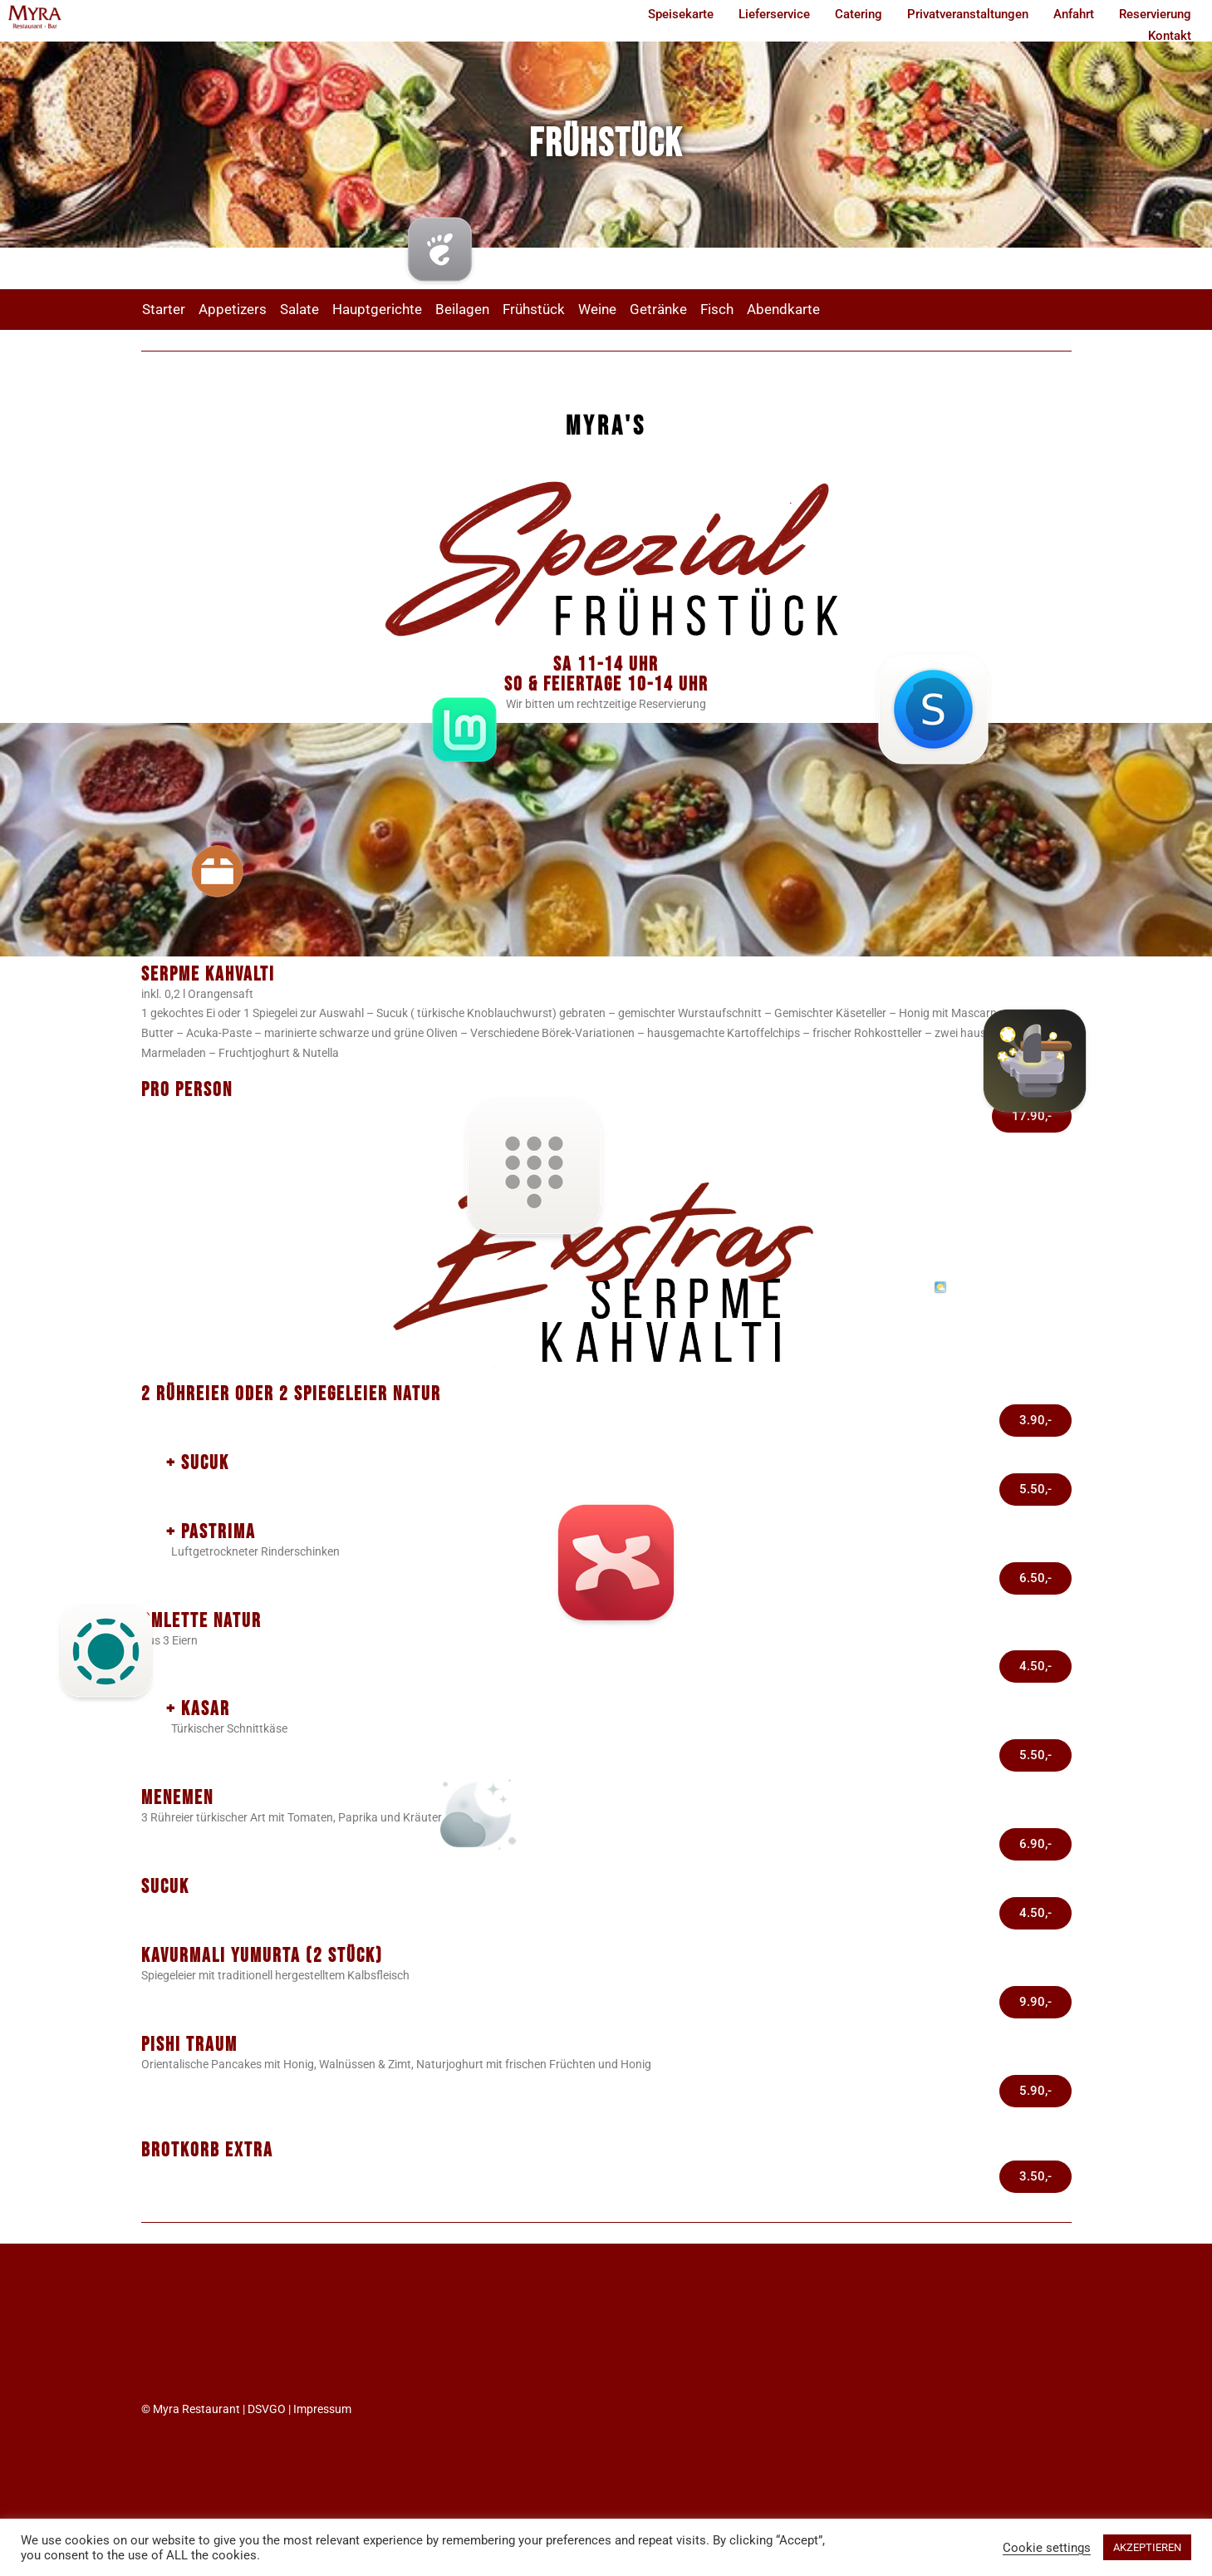 This screenshot has width=1212, height=2576. What do you see at coordinates (217, 871) in the screenshot?
I see `indicates a packaged or bundled item` at bounding box center [217, 871].